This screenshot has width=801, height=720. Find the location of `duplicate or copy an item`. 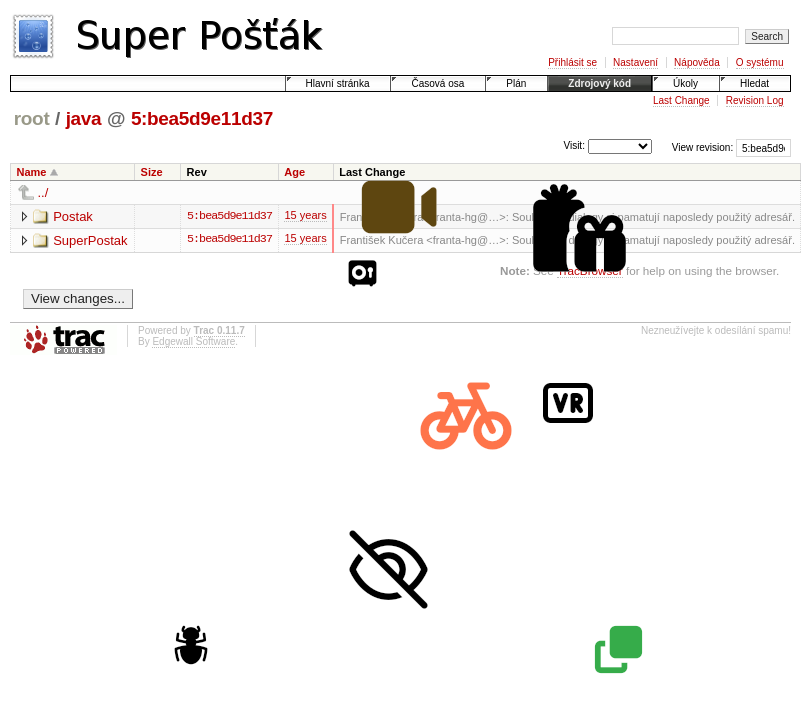

duplicate or copy an item is located at coordinates (618, 649).